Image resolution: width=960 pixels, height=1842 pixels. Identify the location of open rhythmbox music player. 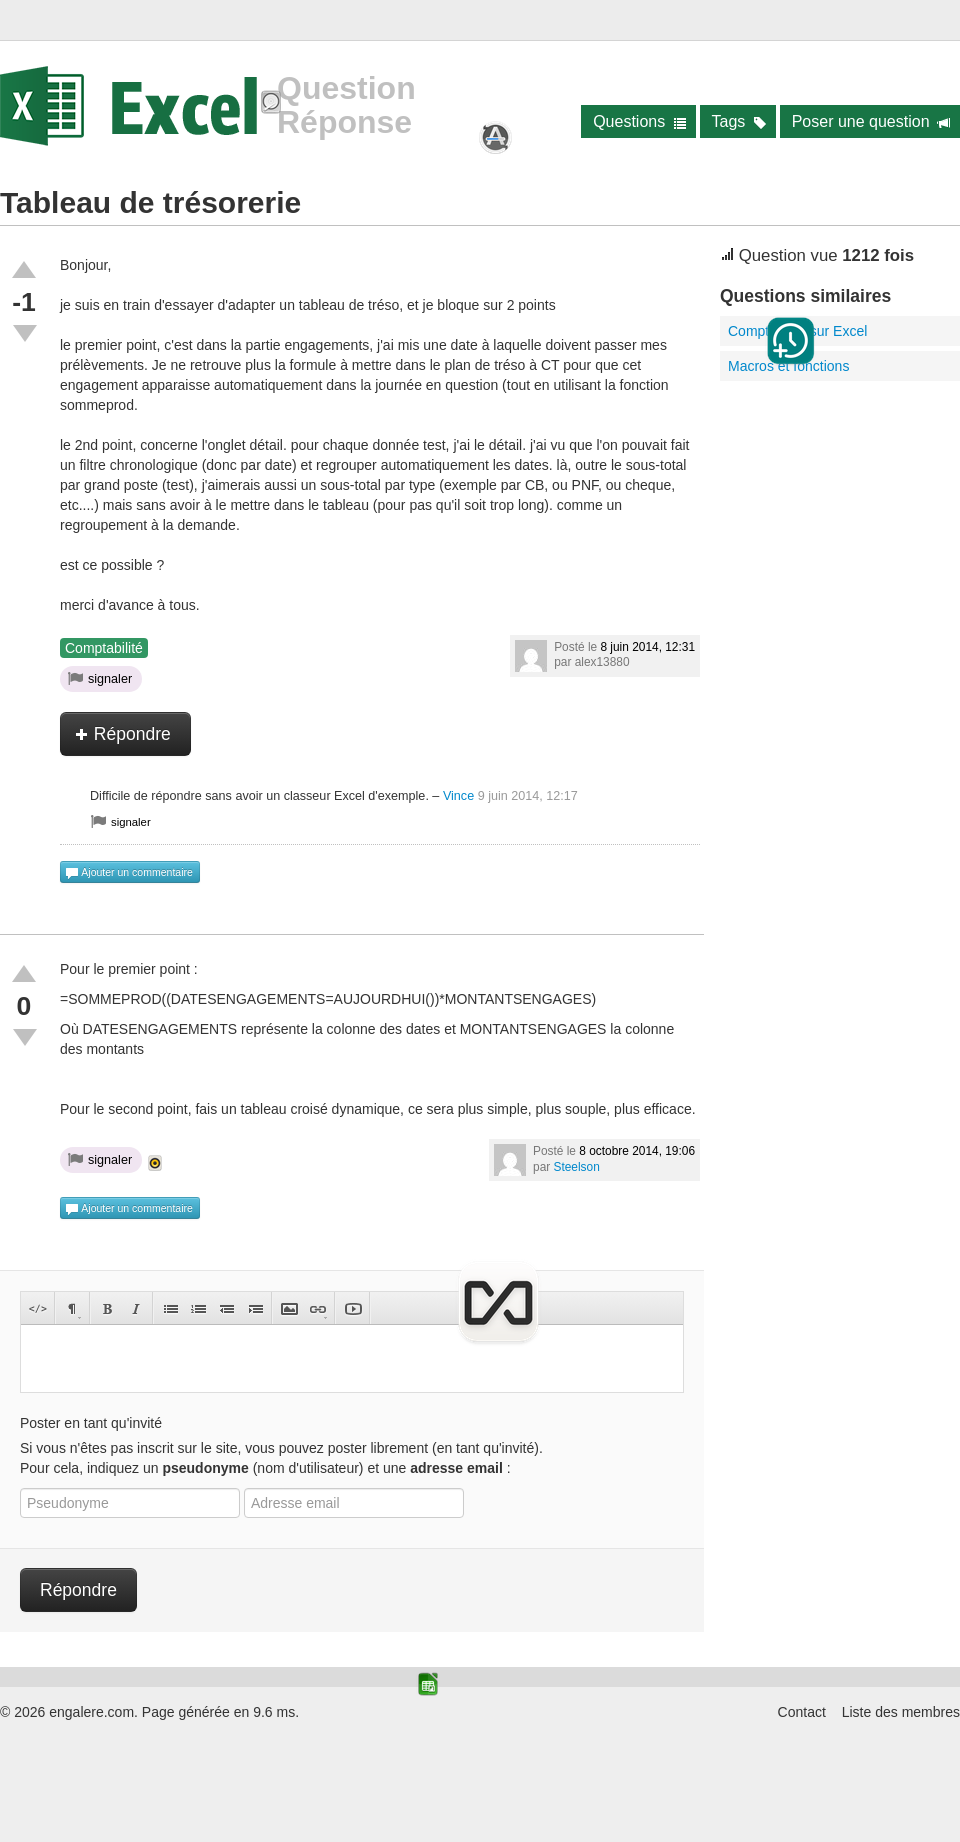
(155, 1163).